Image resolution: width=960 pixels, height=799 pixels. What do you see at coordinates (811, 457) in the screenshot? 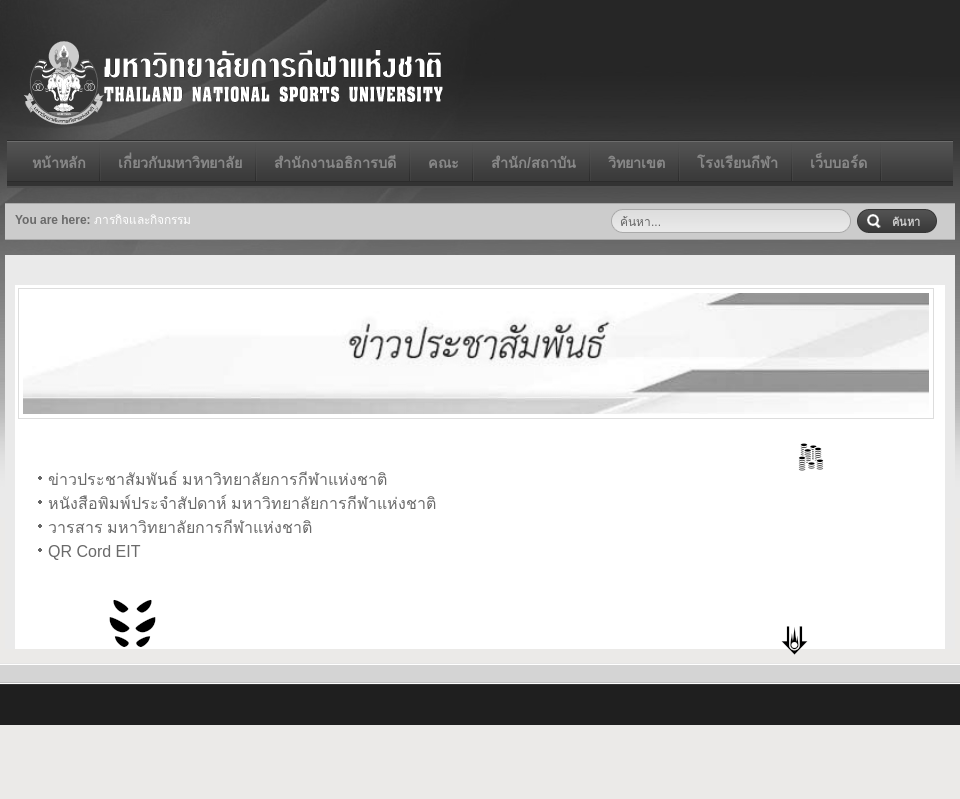
I see `view your in-game currency balance` at bounding box center [811, 457].